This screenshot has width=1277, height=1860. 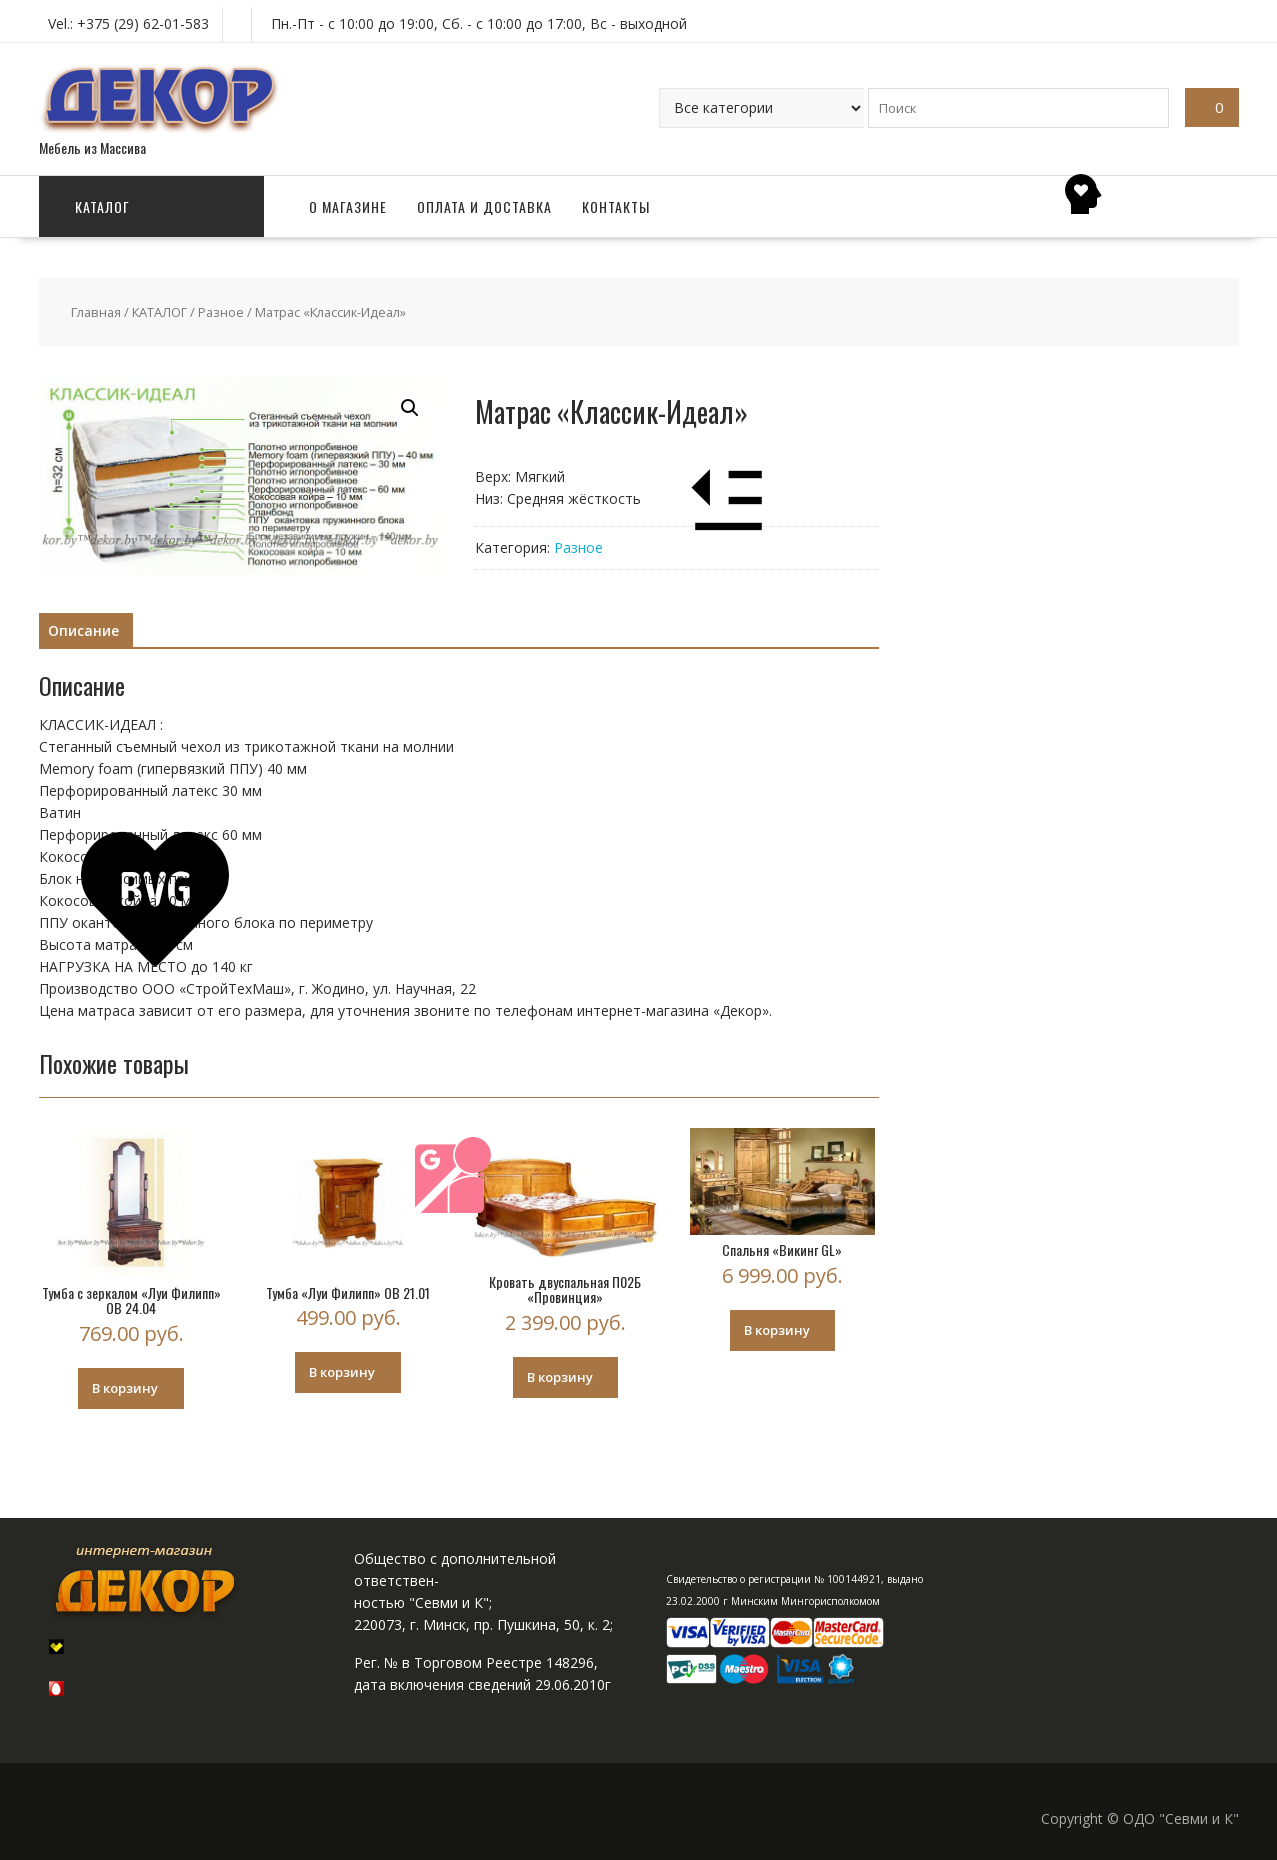 I want to click on BVG (Berlin public transit) app or service, so click(x=155, y=899).